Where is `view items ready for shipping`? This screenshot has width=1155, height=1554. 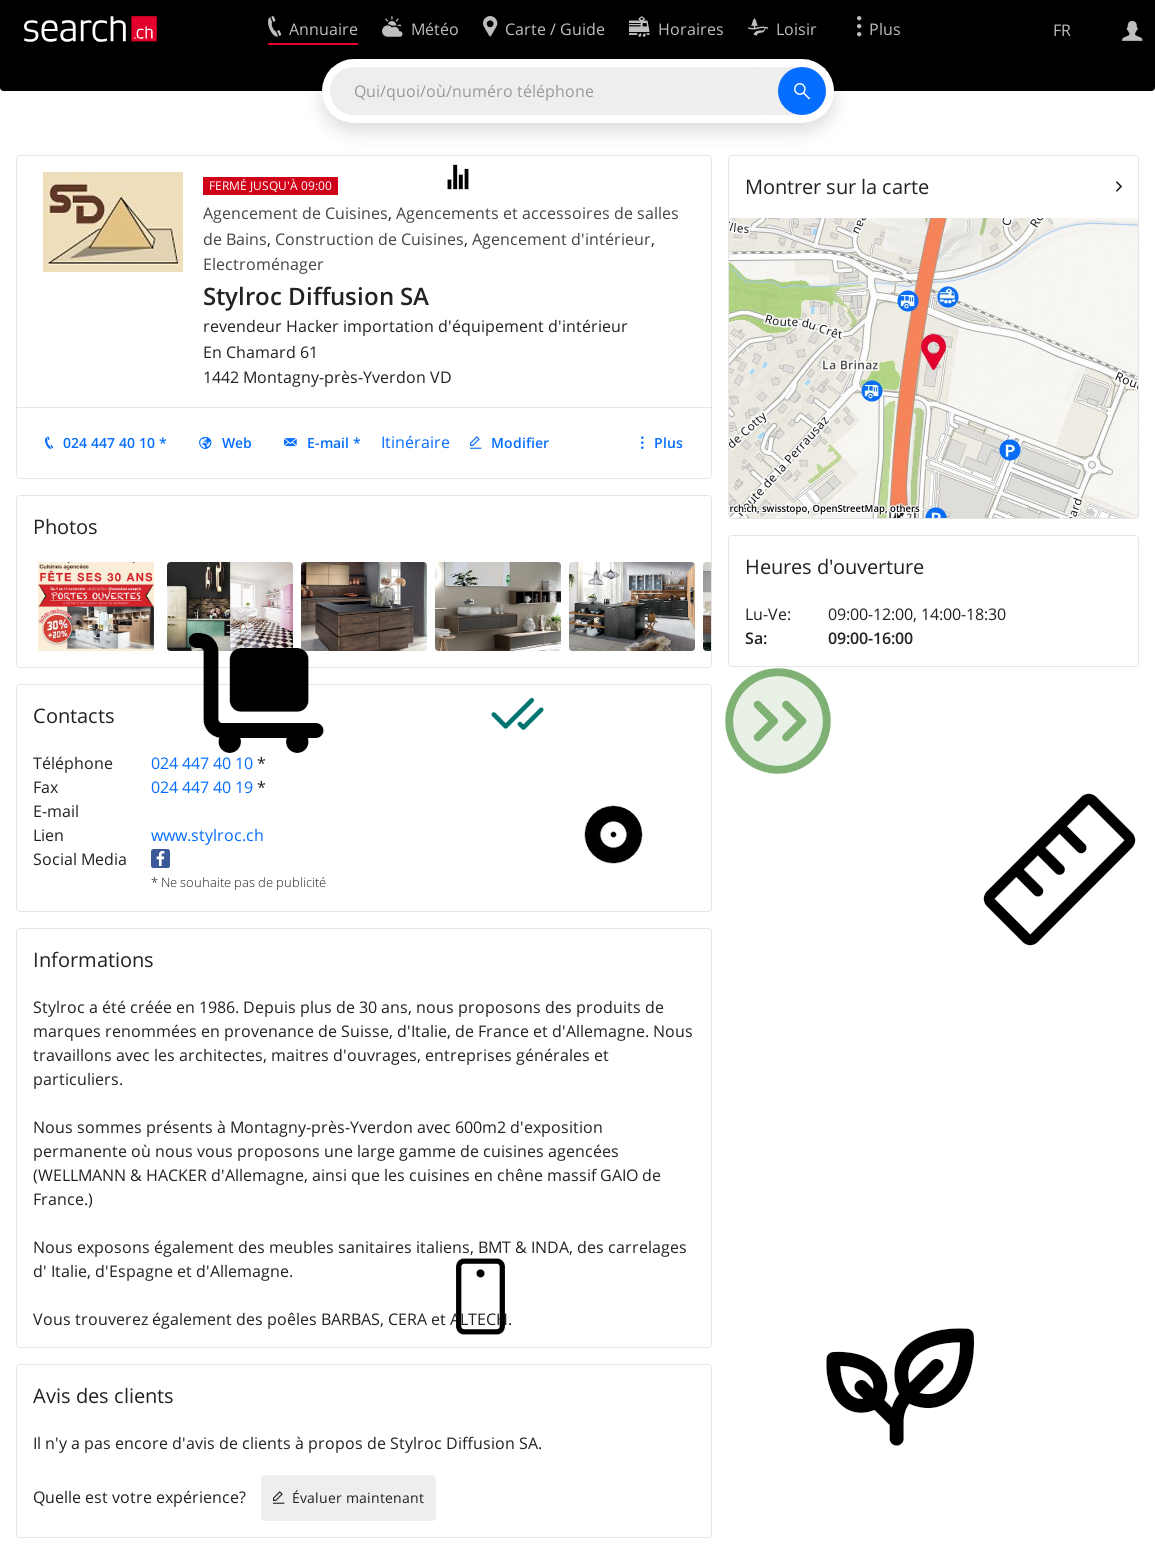 view items ready for shipping is located at coordinates (256, 693).